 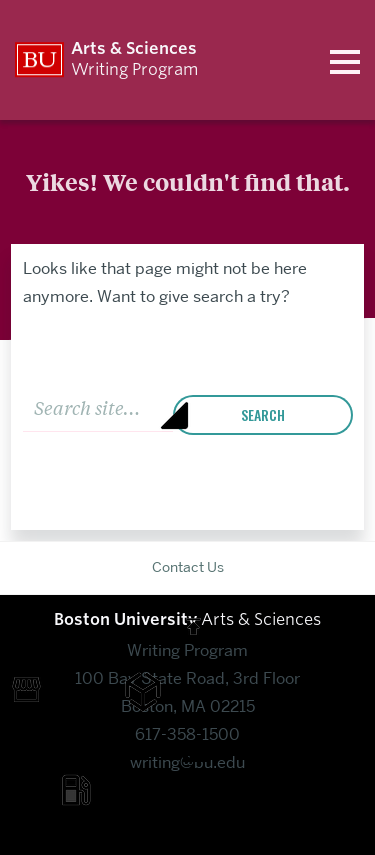 I want to click on publish or upload content, so click(x=193, y=626).